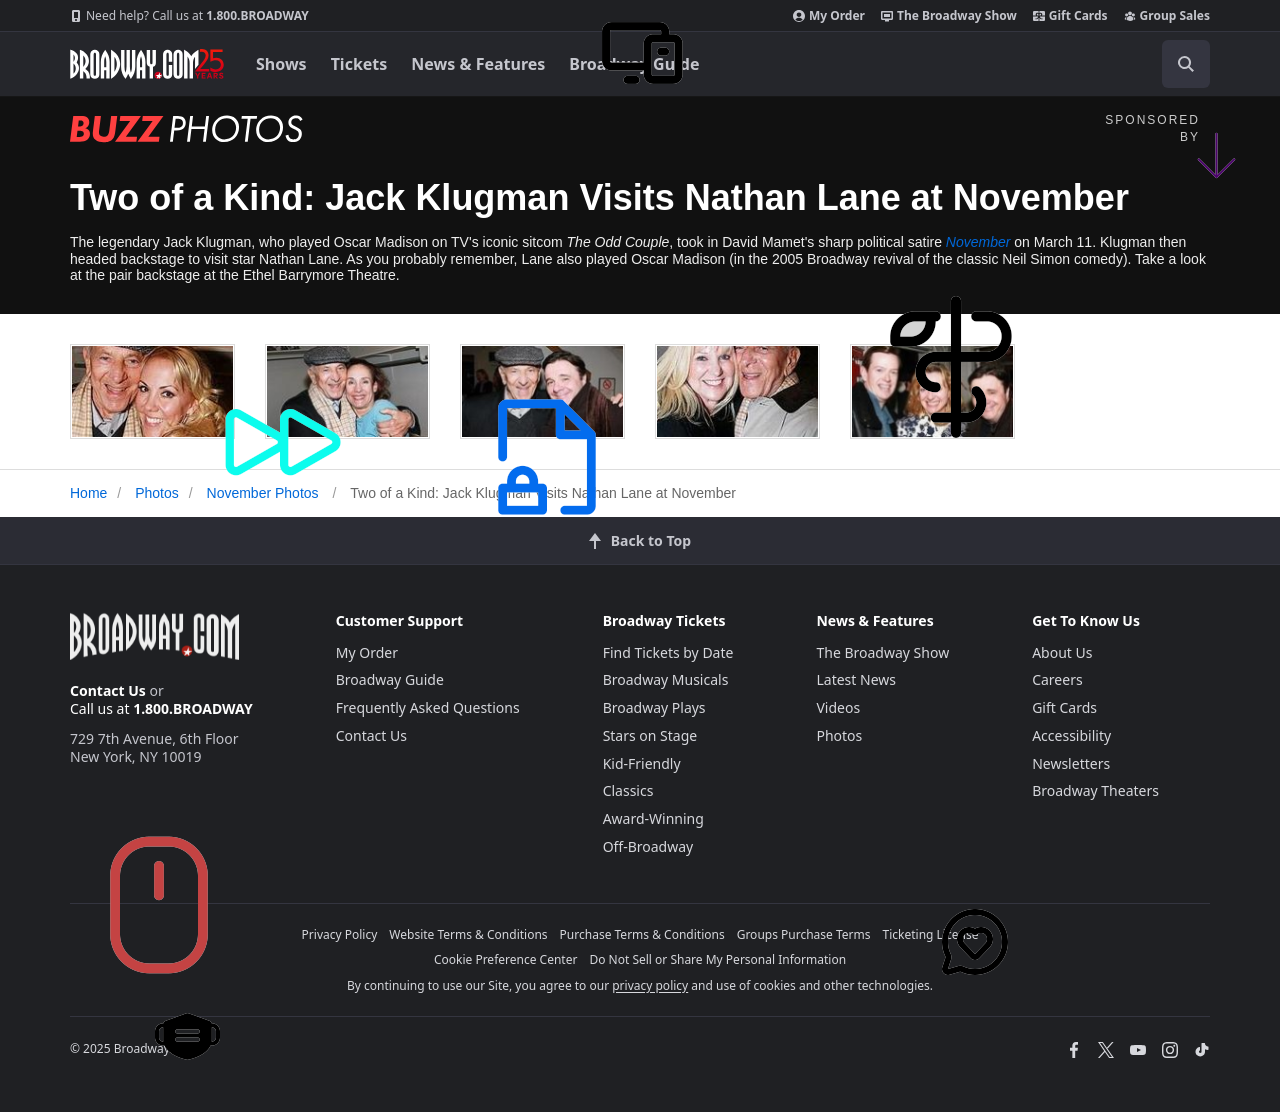 The width and height of the screenshot is (1280, 1112). Describe the element at coordinates (547, 457) in the screenshot. I see `access a password-protected file` at that location.